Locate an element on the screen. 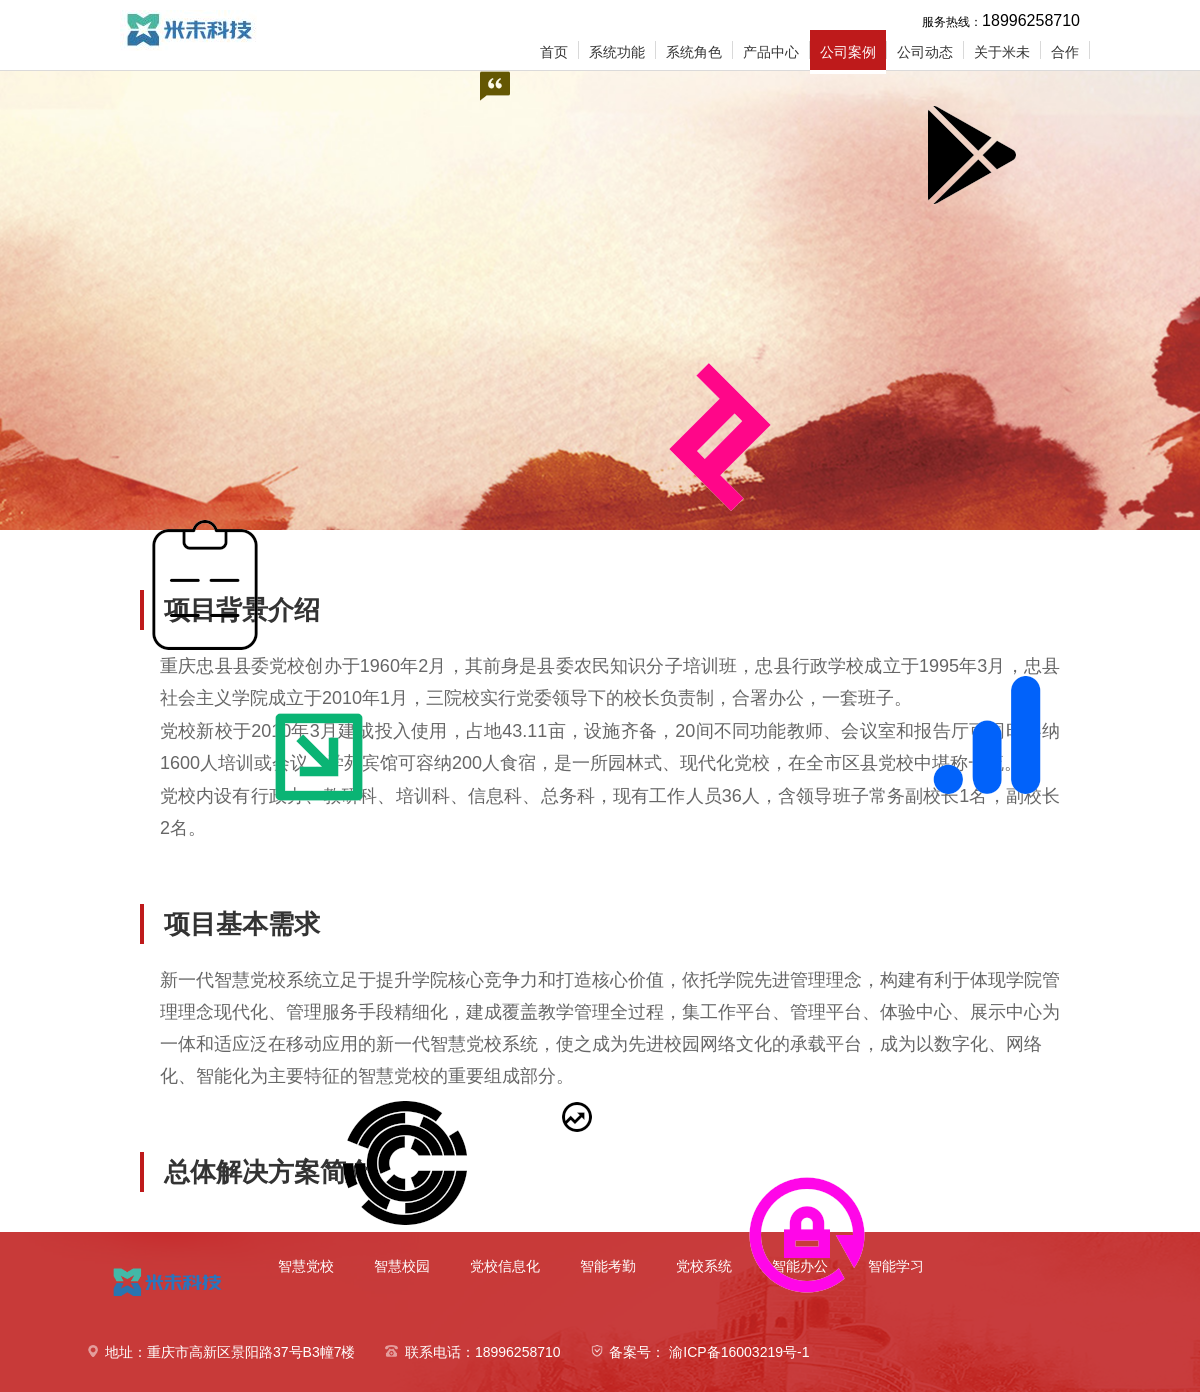 Image resolution: width=1200 pixels, height=1392 pixels. navigate to the next section below is located at coordinates (319, 757).